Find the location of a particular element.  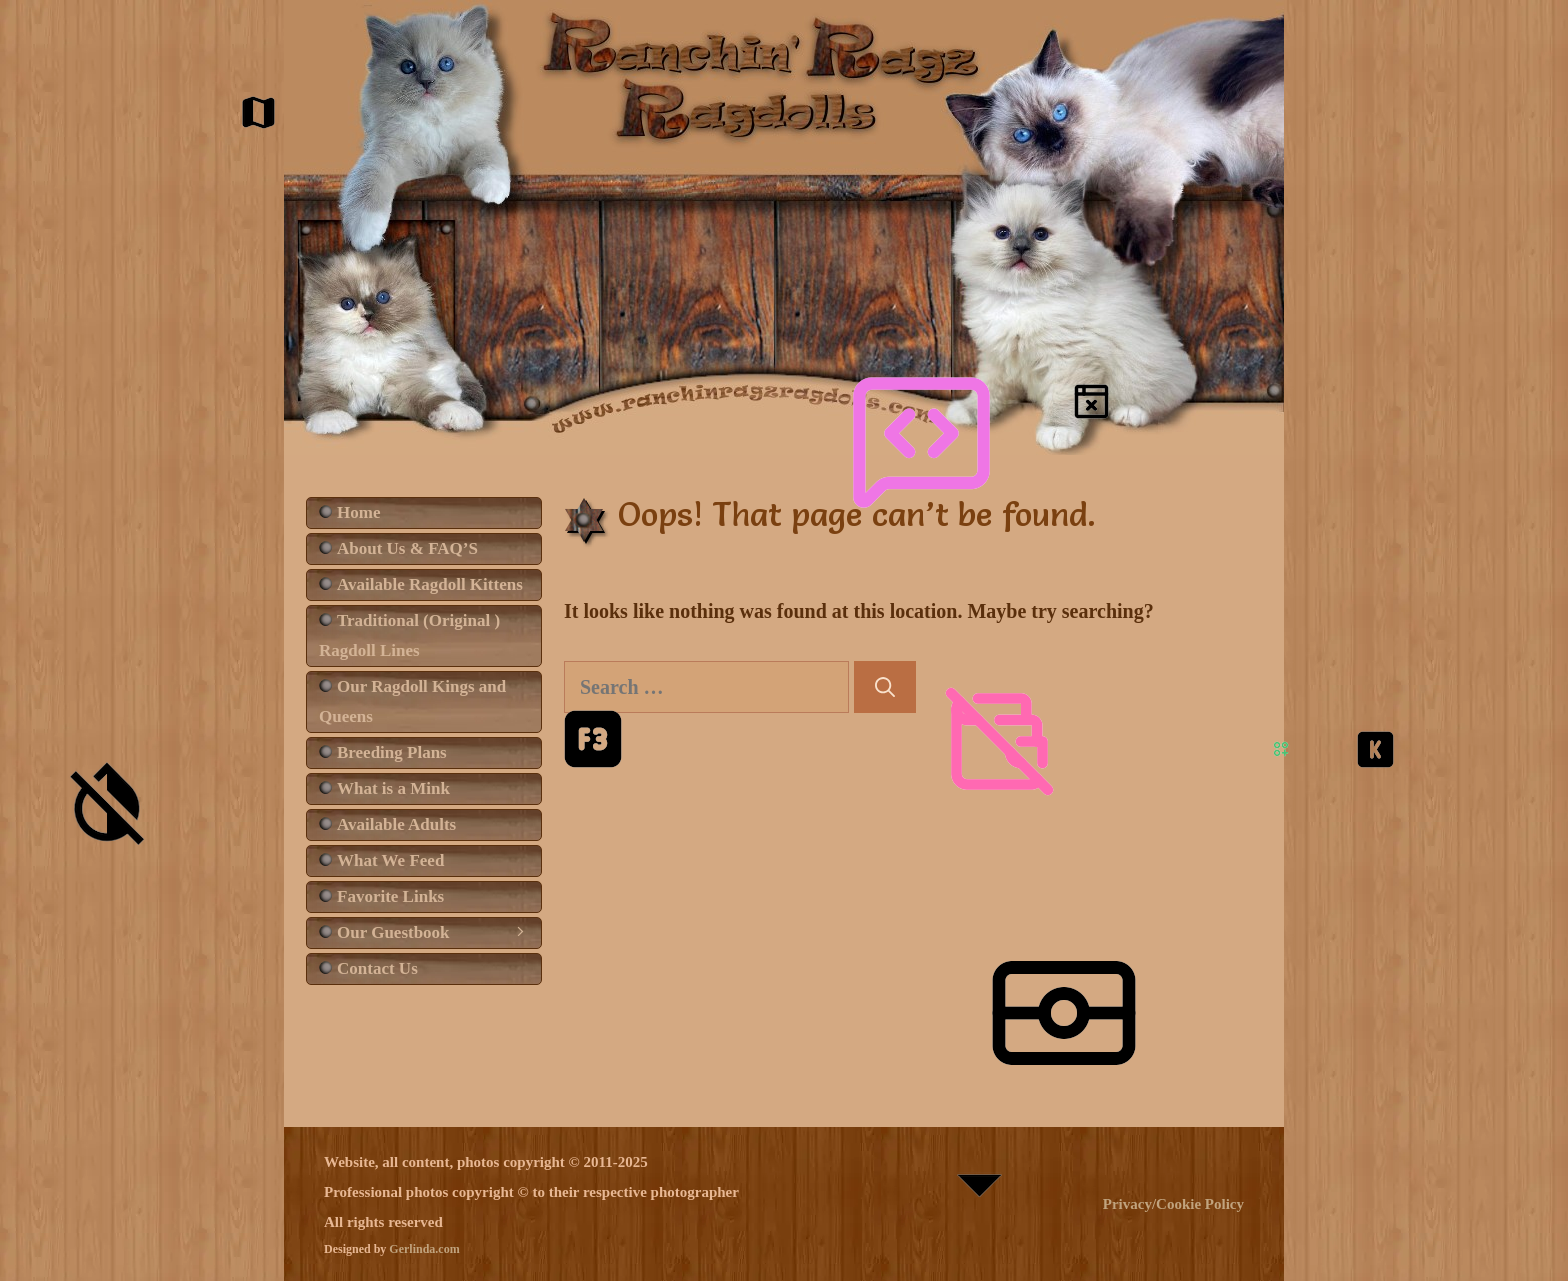

disable color inversion mode is located at coordinates (107, 802).